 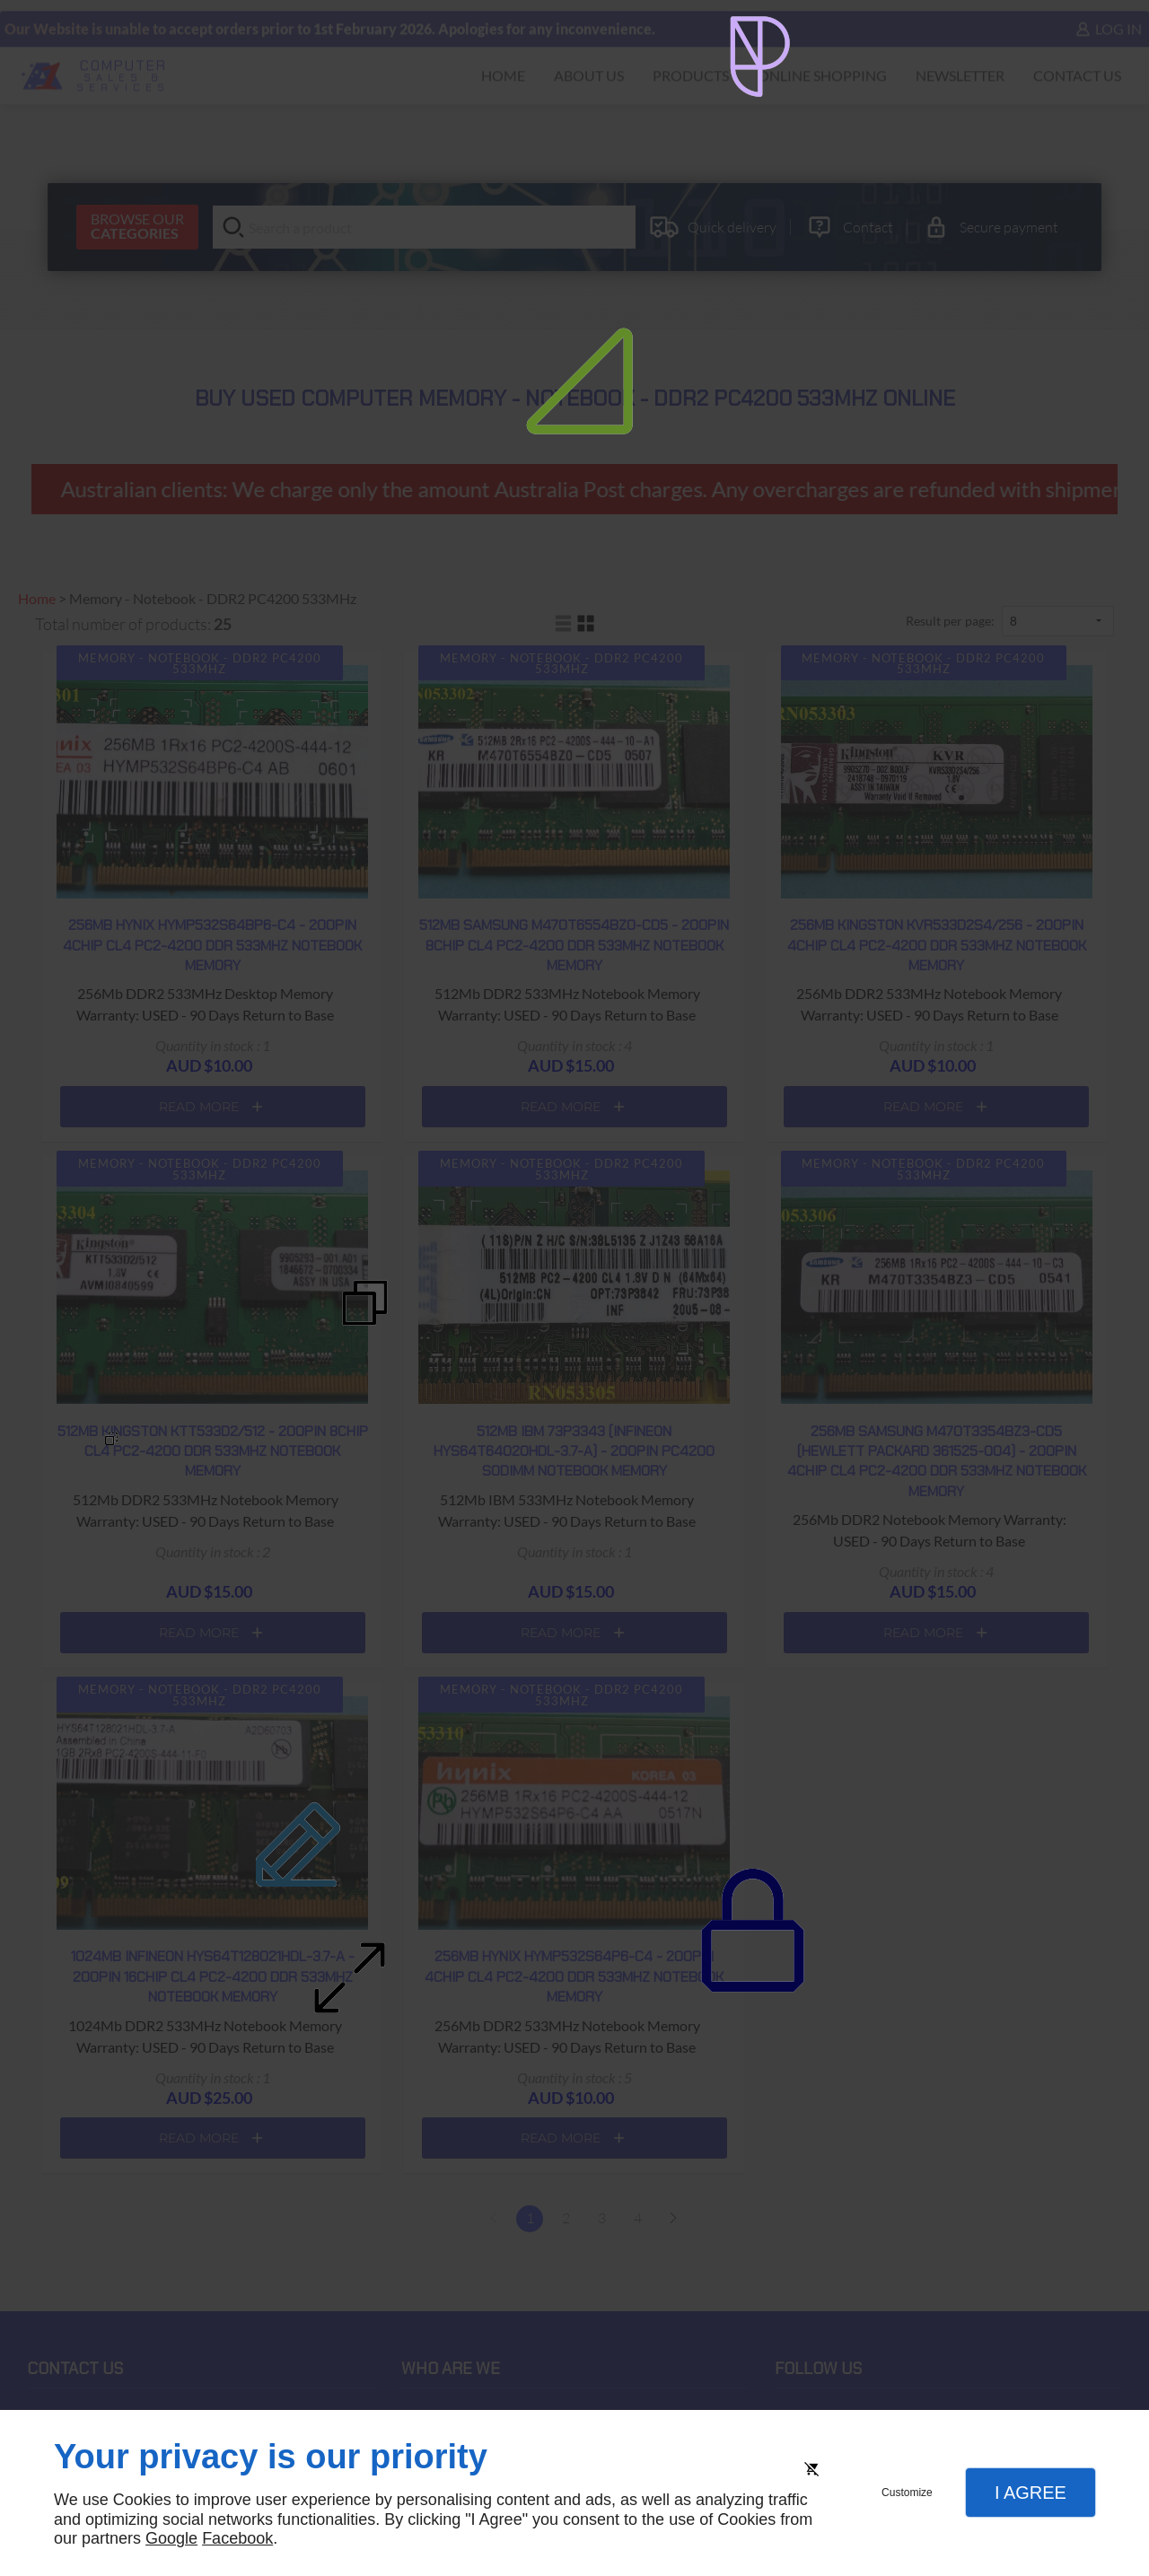 What do you see at coordinates (364, 1302) in the screenshot?
I see `copy to clipboard` at bounding box center [364, 1302].